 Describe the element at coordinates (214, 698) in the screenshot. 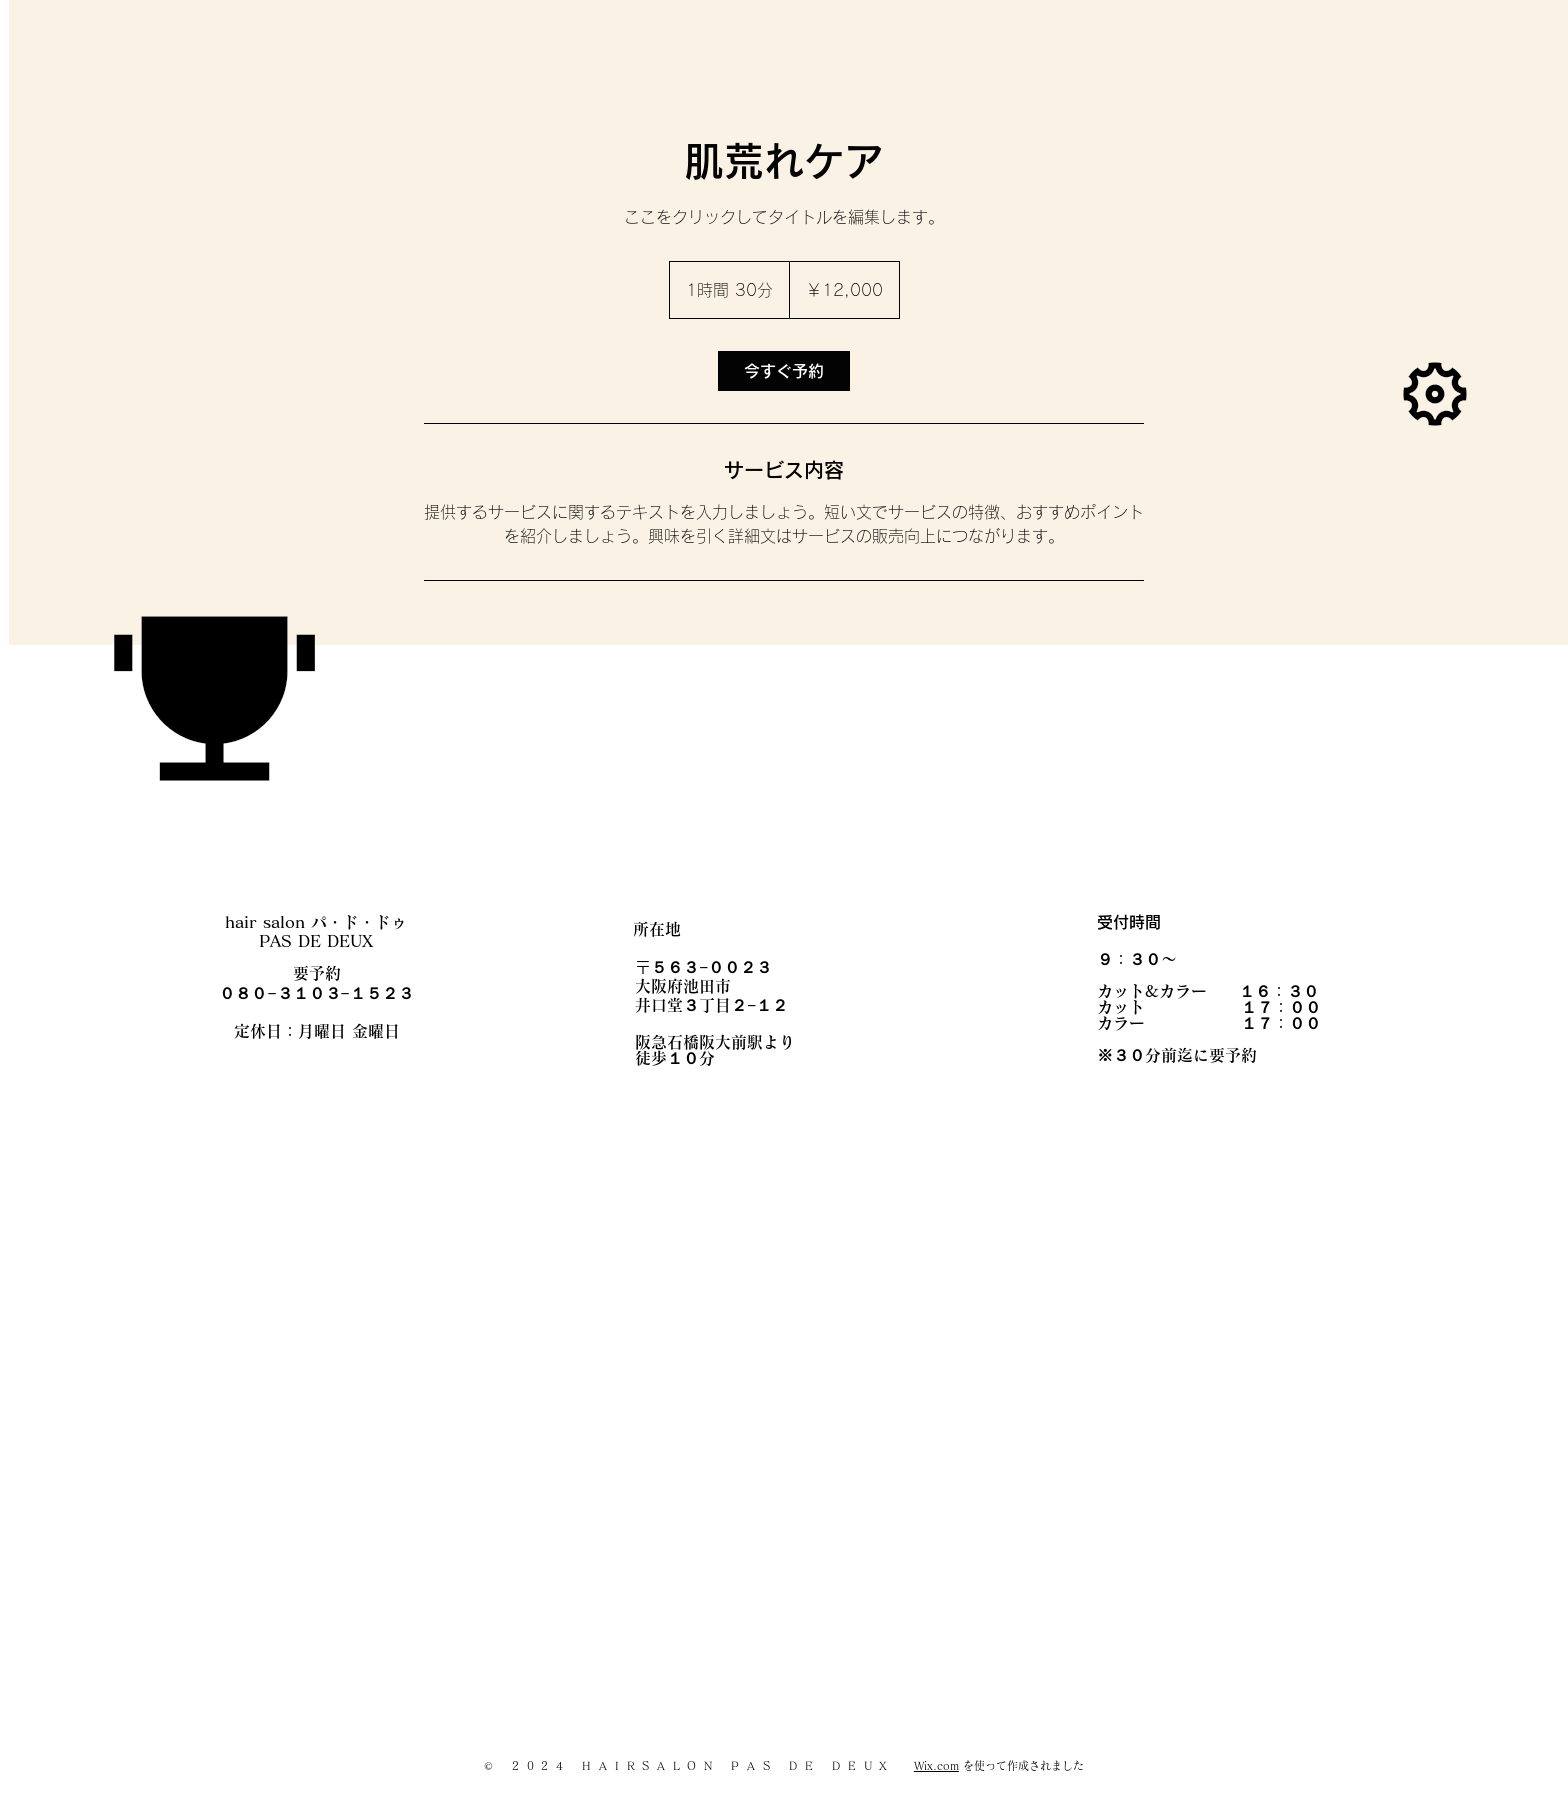

I see `view achievements or awards` at that location.